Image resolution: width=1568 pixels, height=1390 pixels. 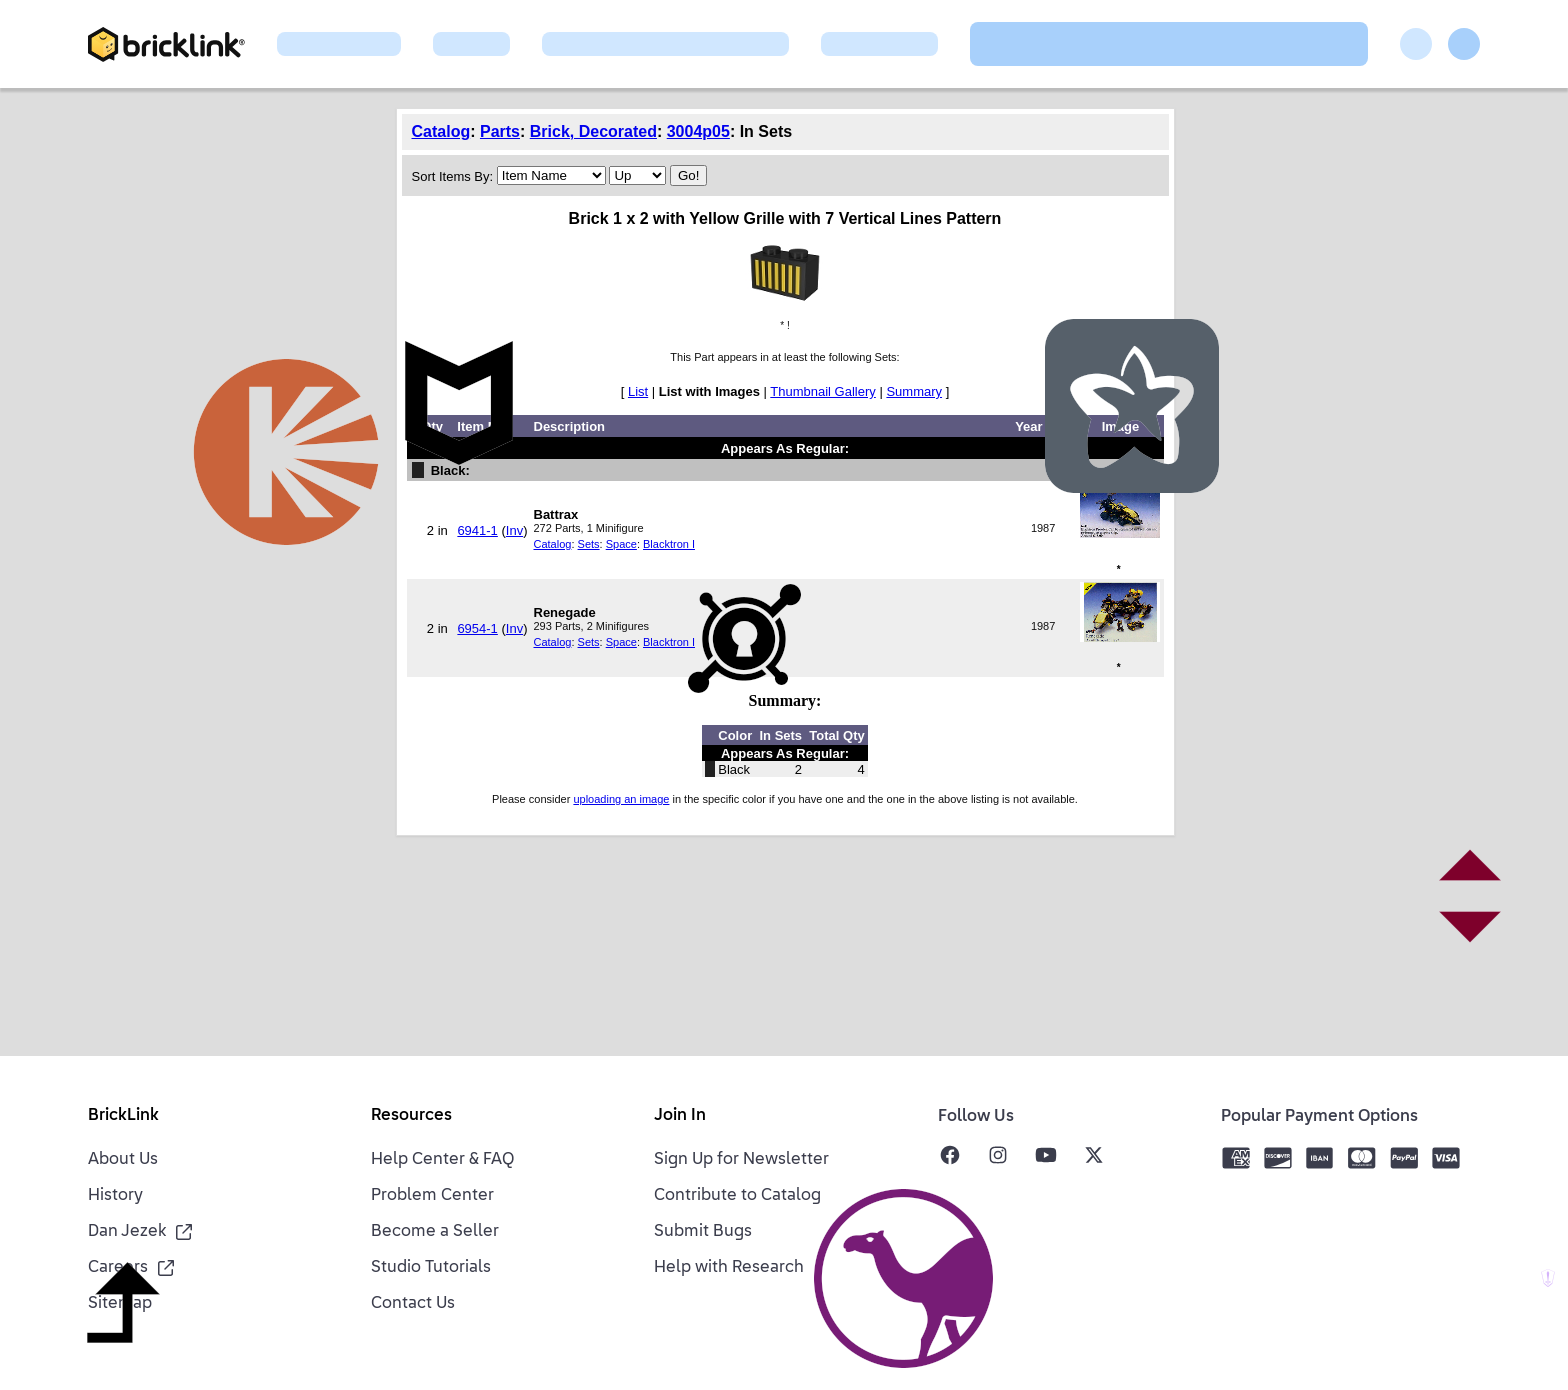 I want to click on indicates Perl programming language, so click(x=903, y=1278).